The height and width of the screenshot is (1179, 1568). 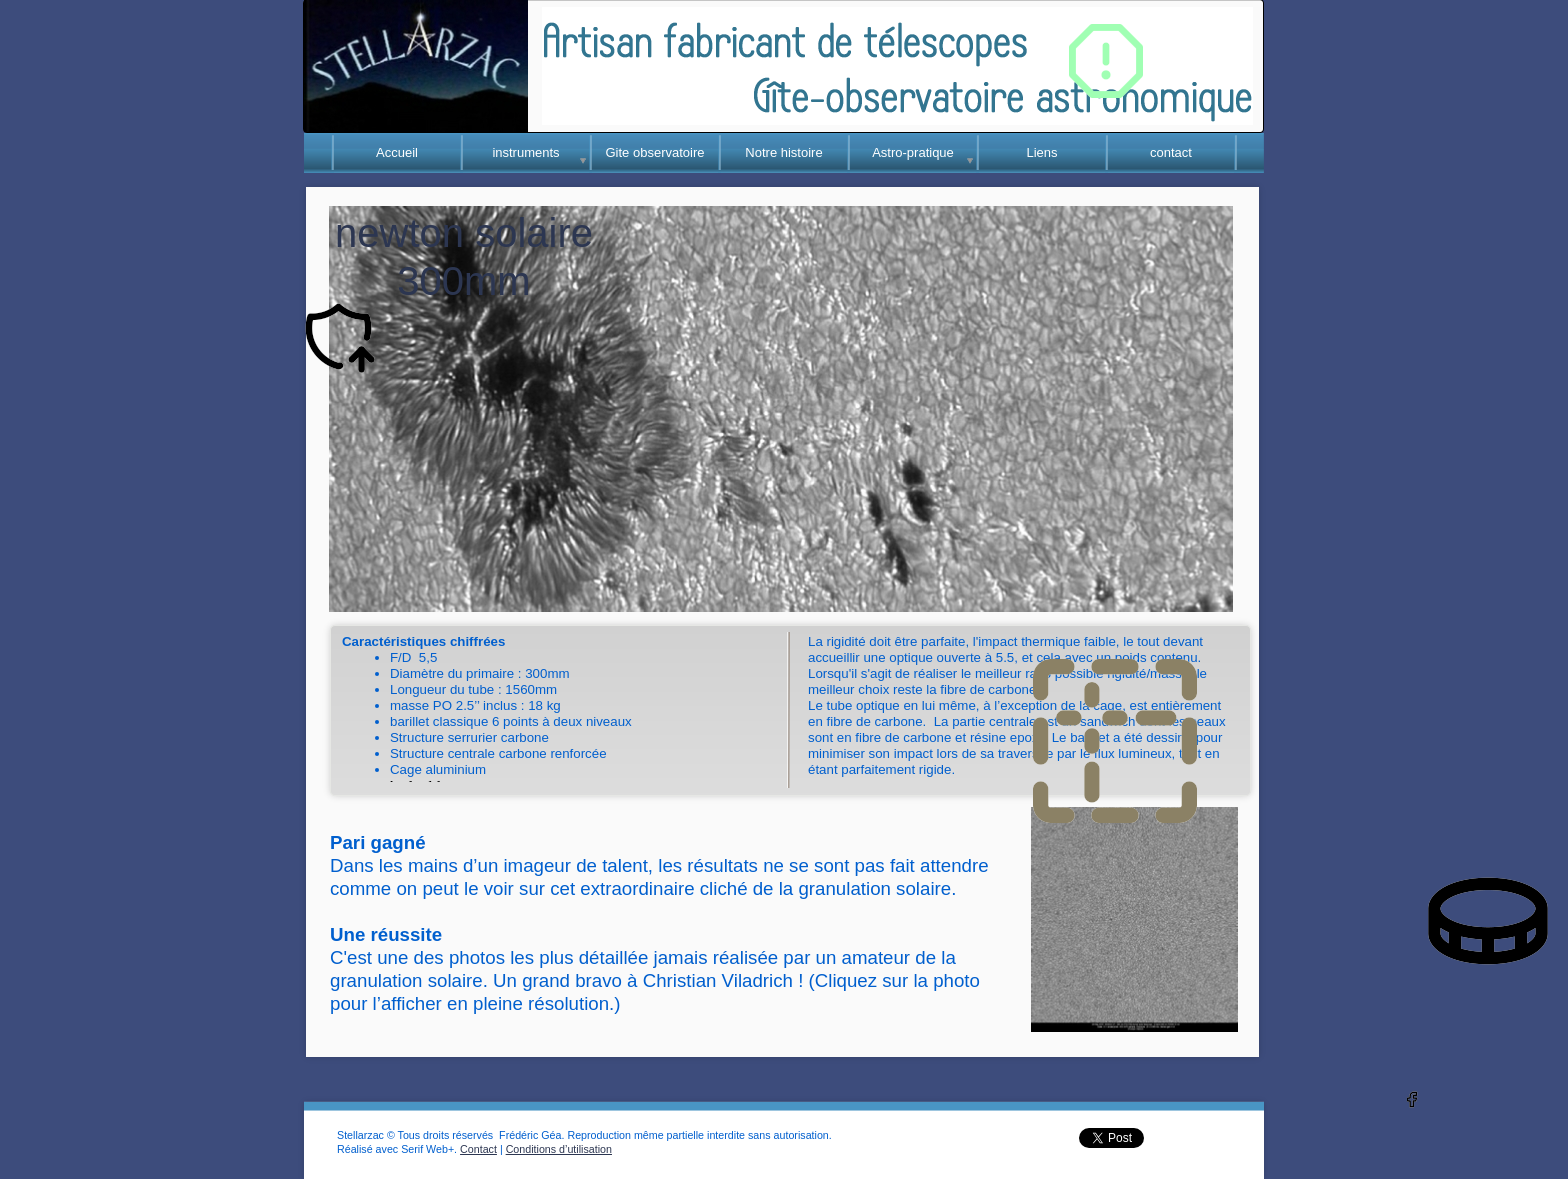 I want to click on create a new project from template, so click(x=1115, y=741).